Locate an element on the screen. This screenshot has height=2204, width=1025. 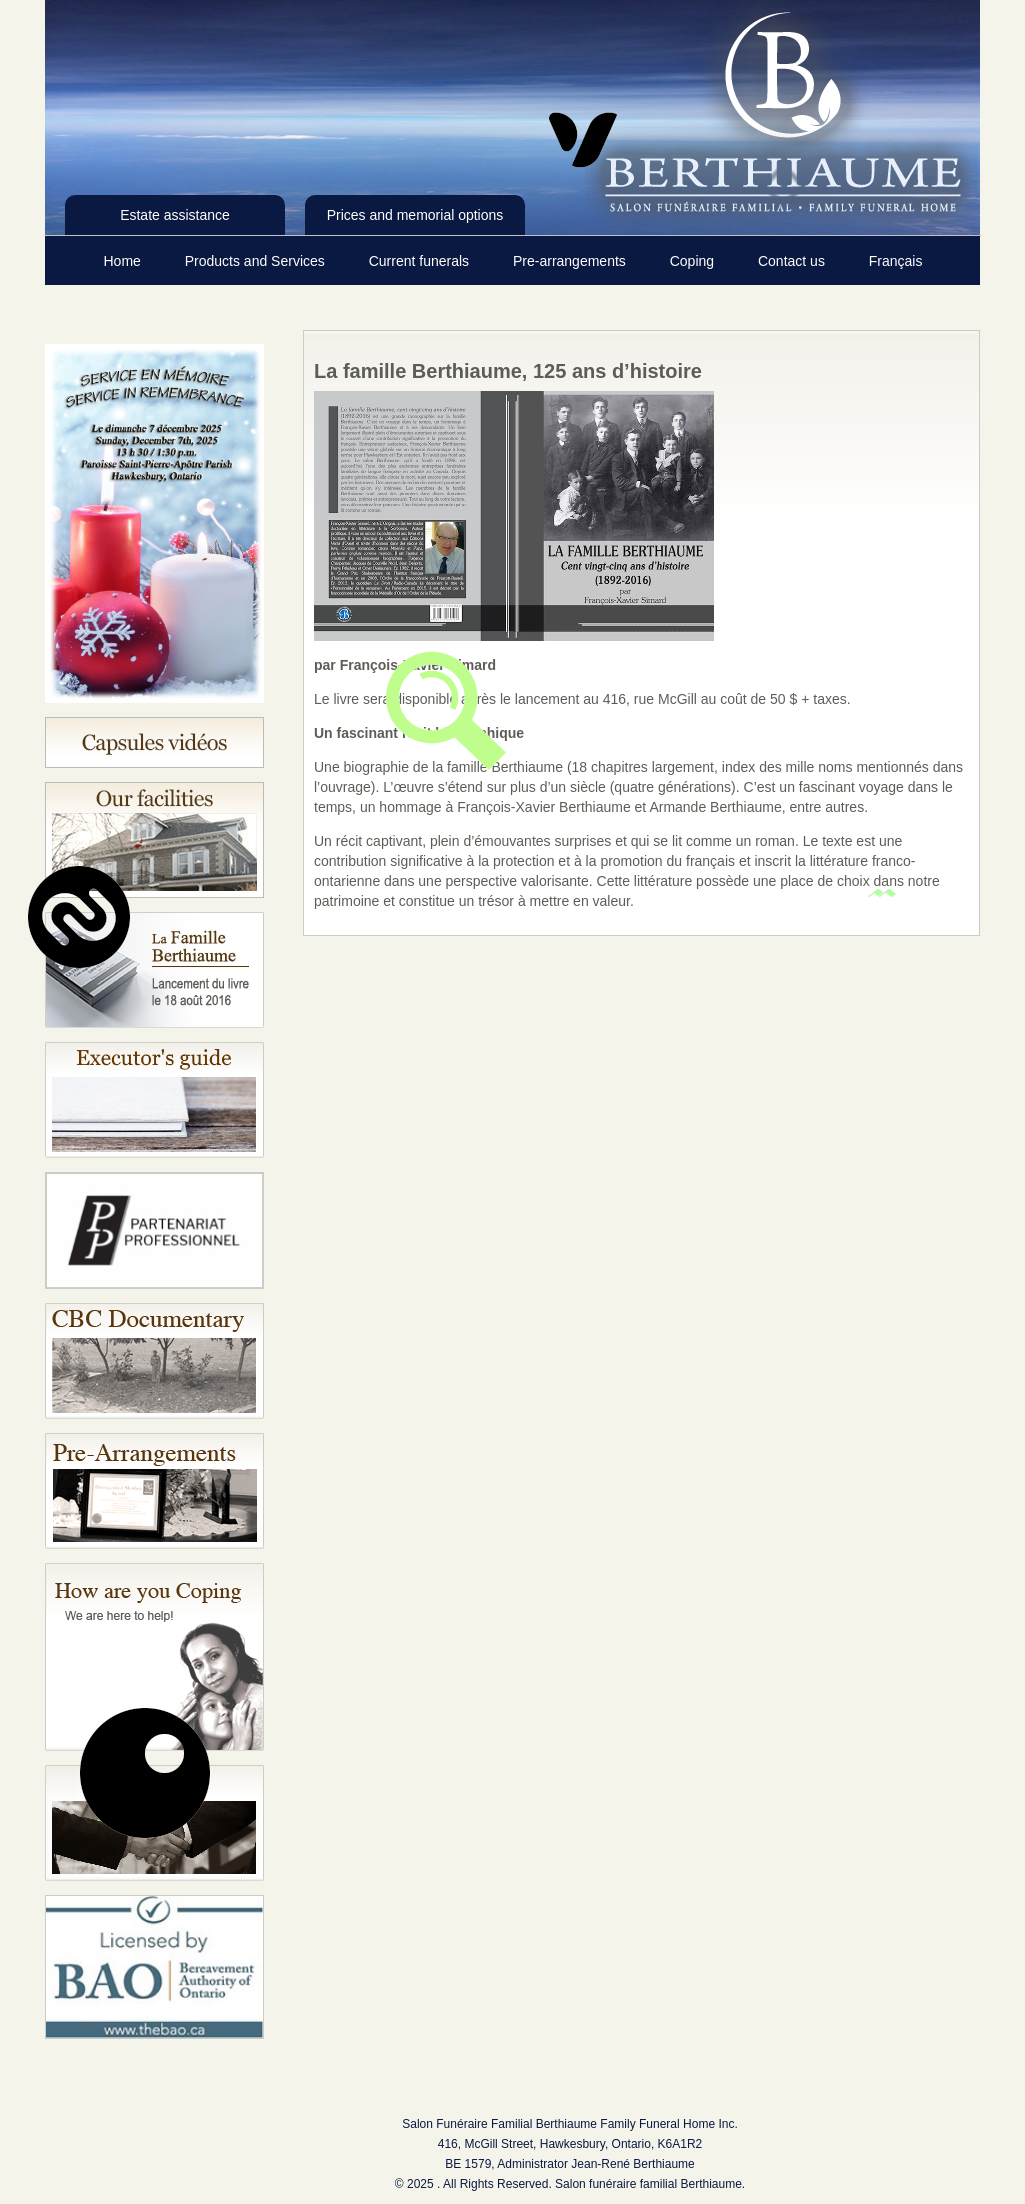
open SearXNG privacy-focused search engine is located at coordinates (446, 711).